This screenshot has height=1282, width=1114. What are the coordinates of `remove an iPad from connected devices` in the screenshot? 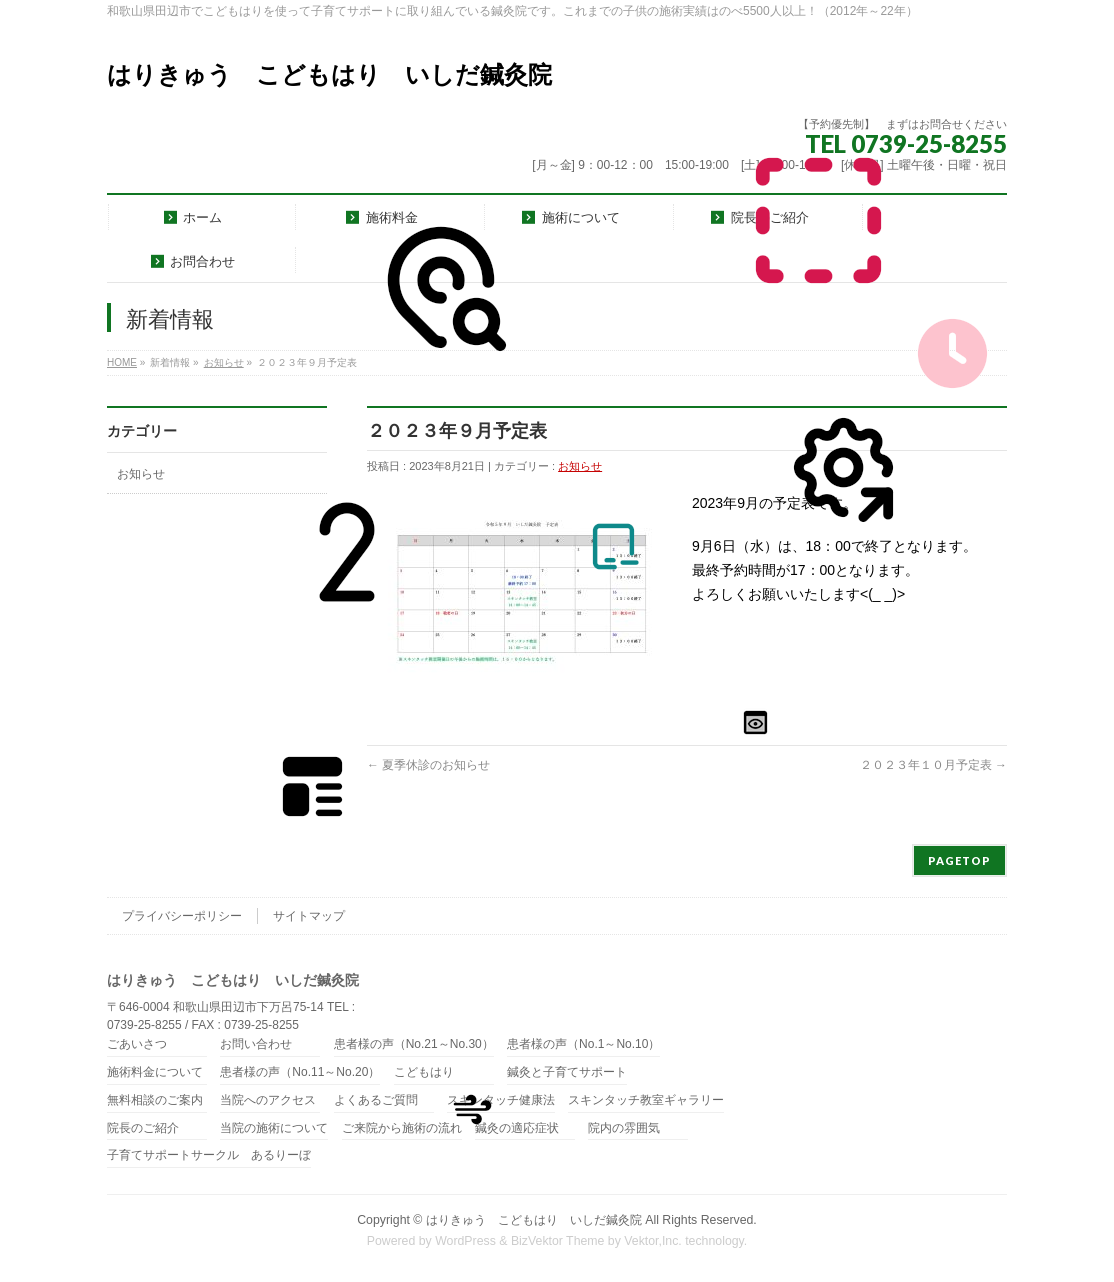 It's located at (613, 546).